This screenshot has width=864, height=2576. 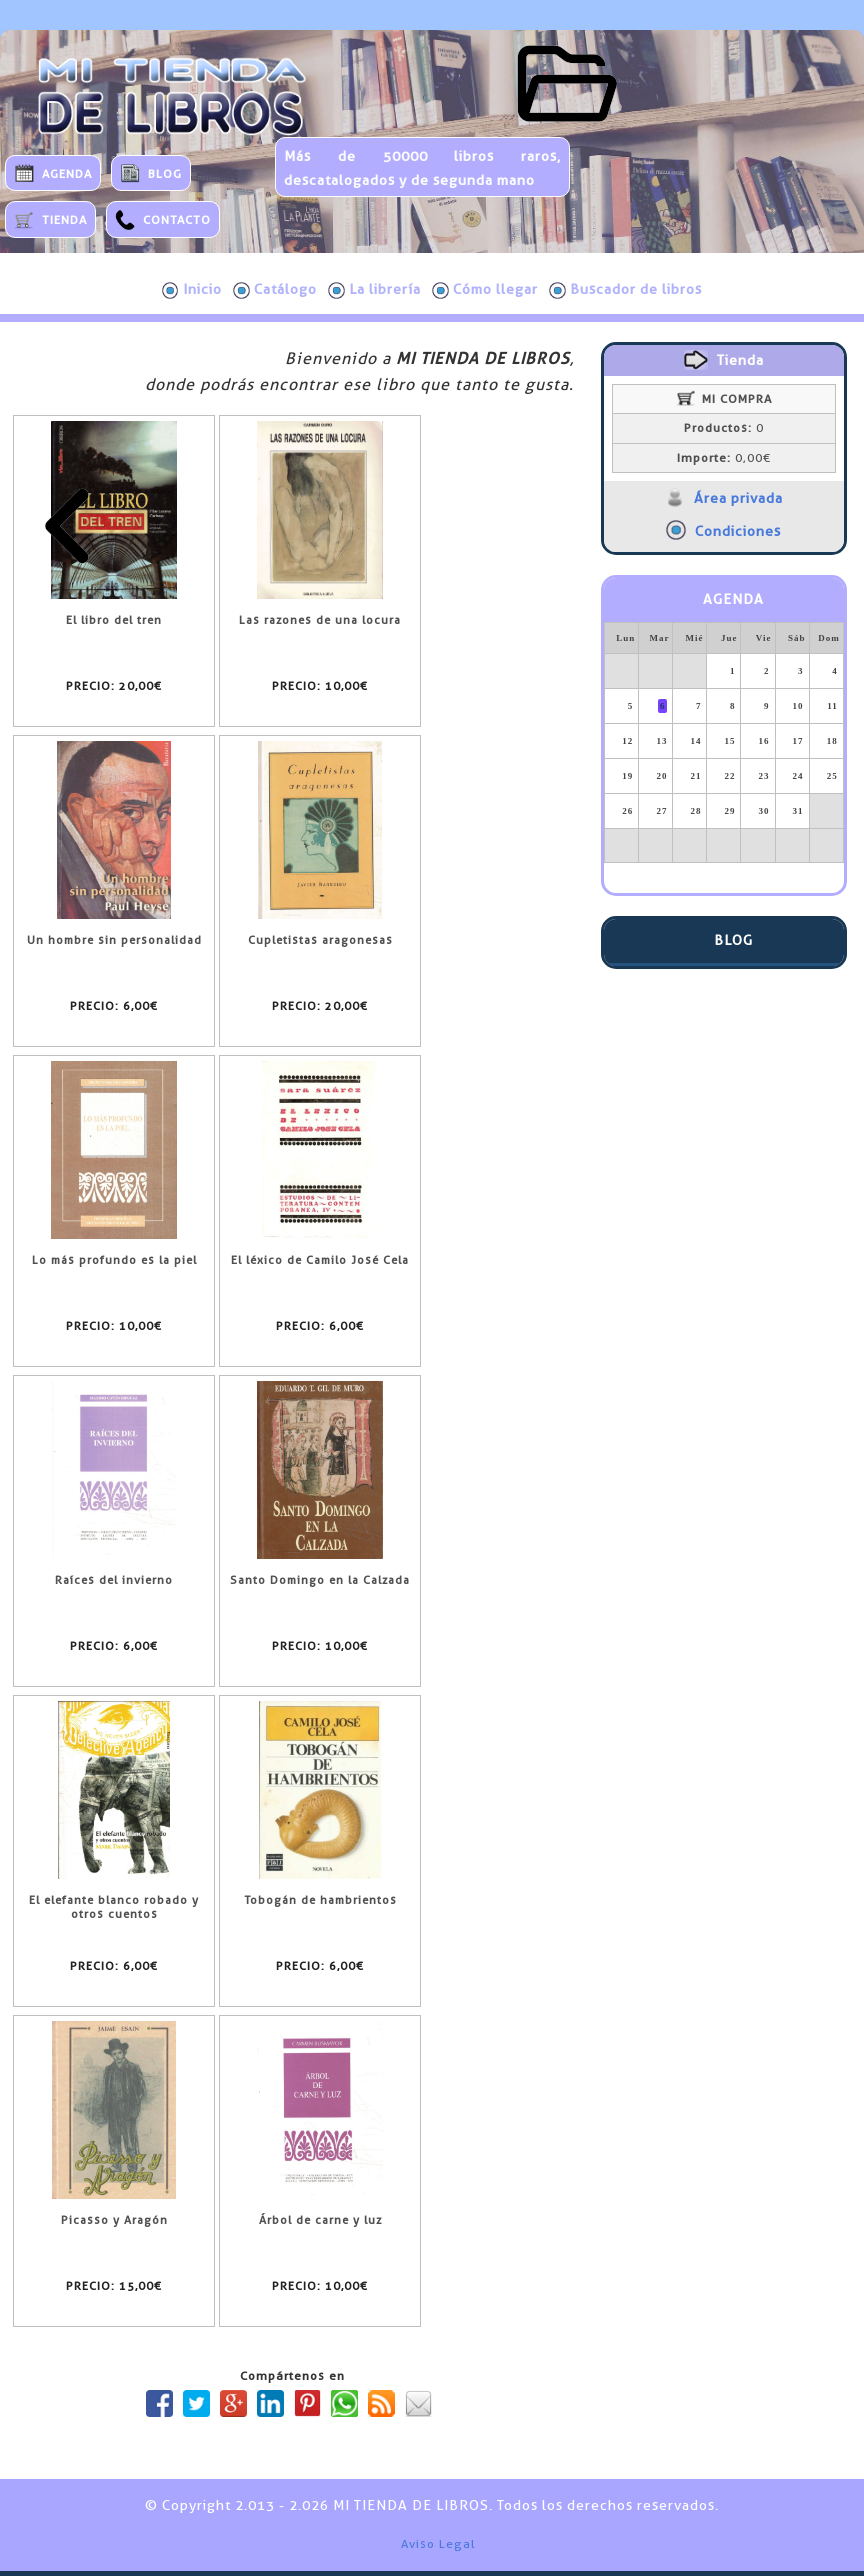 I want to click on open folder to view contents, so click(x=564, y=86).